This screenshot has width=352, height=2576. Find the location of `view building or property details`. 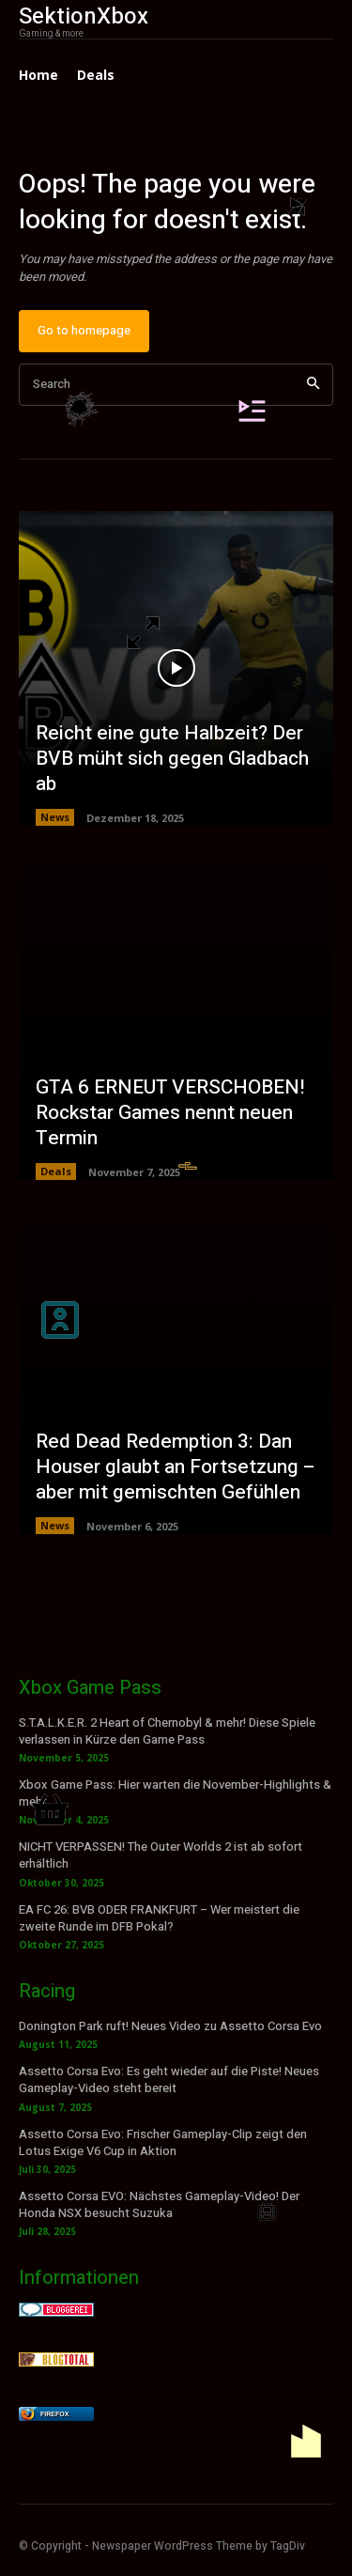

view building or property details is located at coordinates (306, 2443).